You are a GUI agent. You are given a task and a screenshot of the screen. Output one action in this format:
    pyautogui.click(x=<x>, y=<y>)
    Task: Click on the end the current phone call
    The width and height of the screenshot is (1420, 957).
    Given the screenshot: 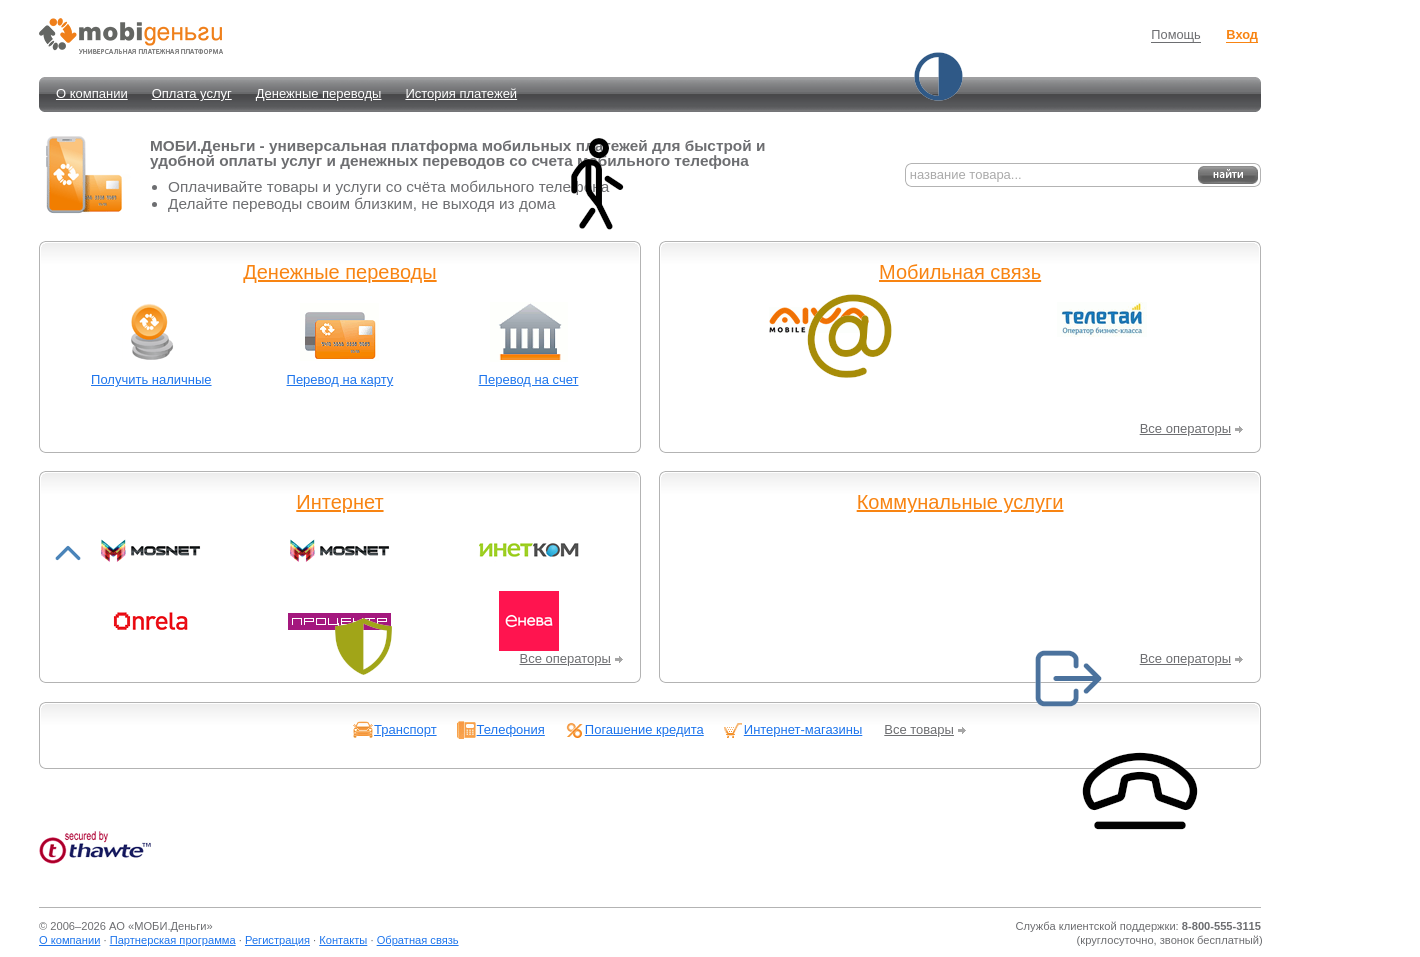 What is the action you would take?
    pyautogui.click(x=1140, y=791)
    